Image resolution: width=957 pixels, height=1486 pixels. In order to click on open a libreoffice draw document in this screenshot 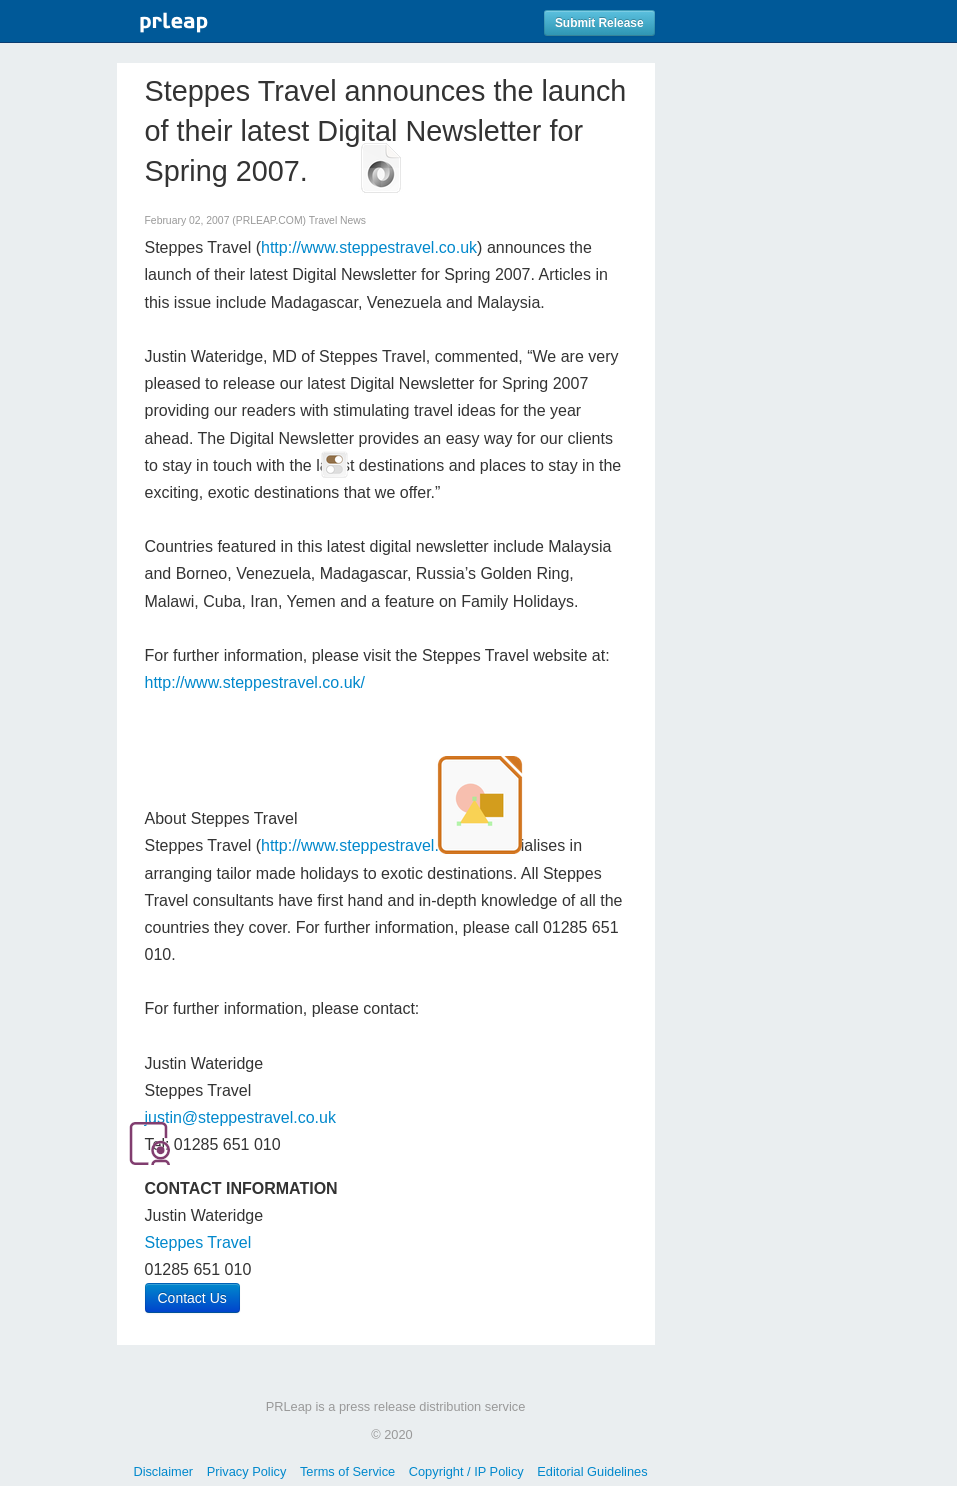, I will do `click(480, 805)`.